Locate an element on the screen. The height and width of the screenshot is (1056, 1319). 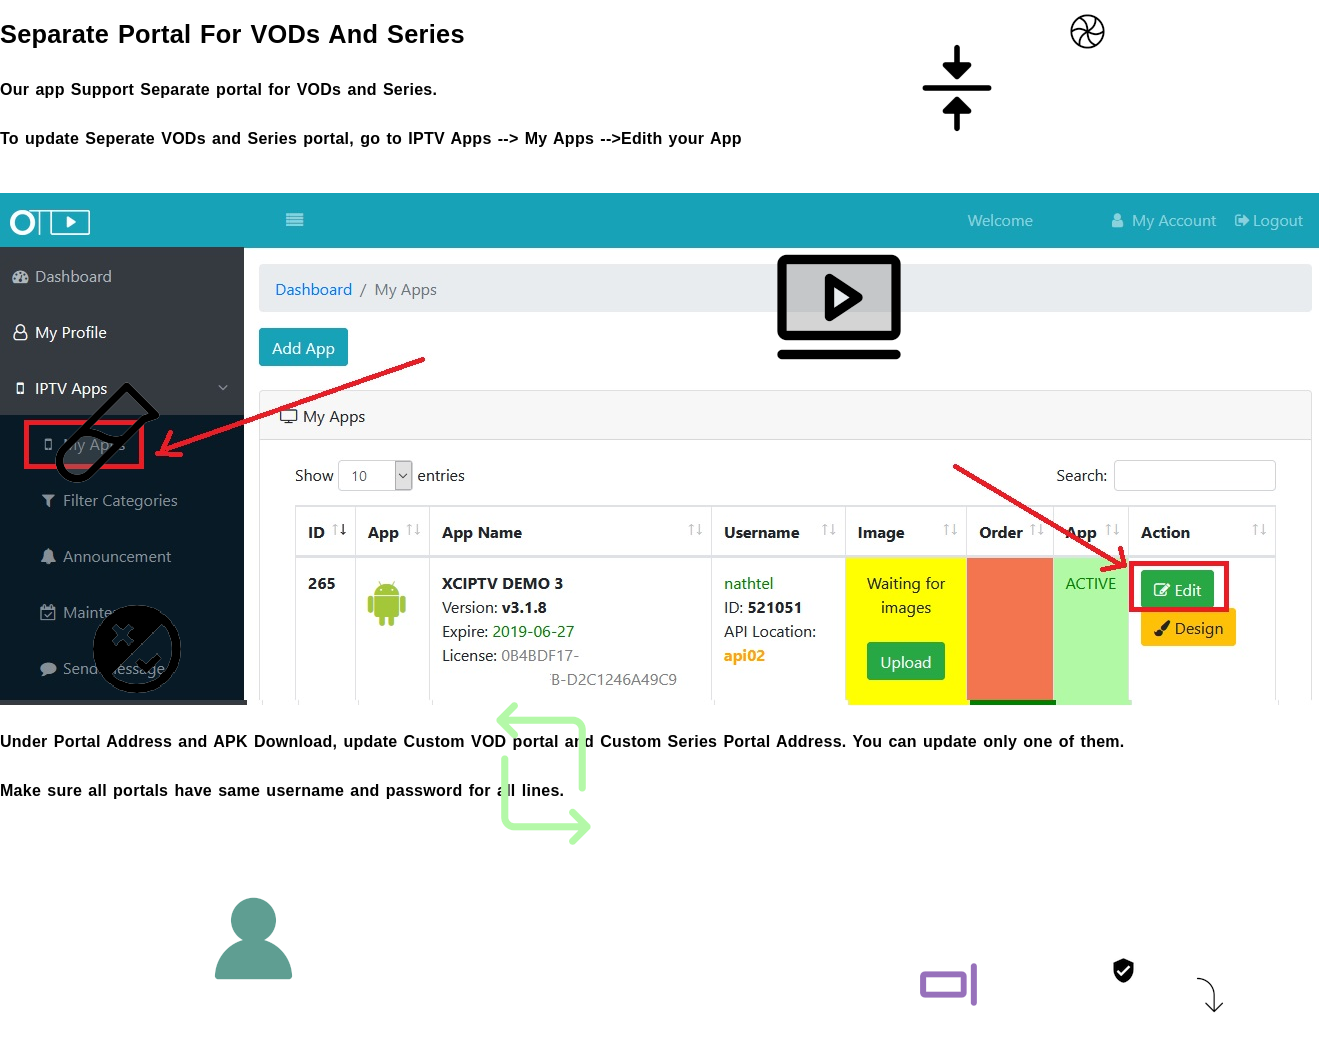
play or watch a video is located at coordinates (839, 307).